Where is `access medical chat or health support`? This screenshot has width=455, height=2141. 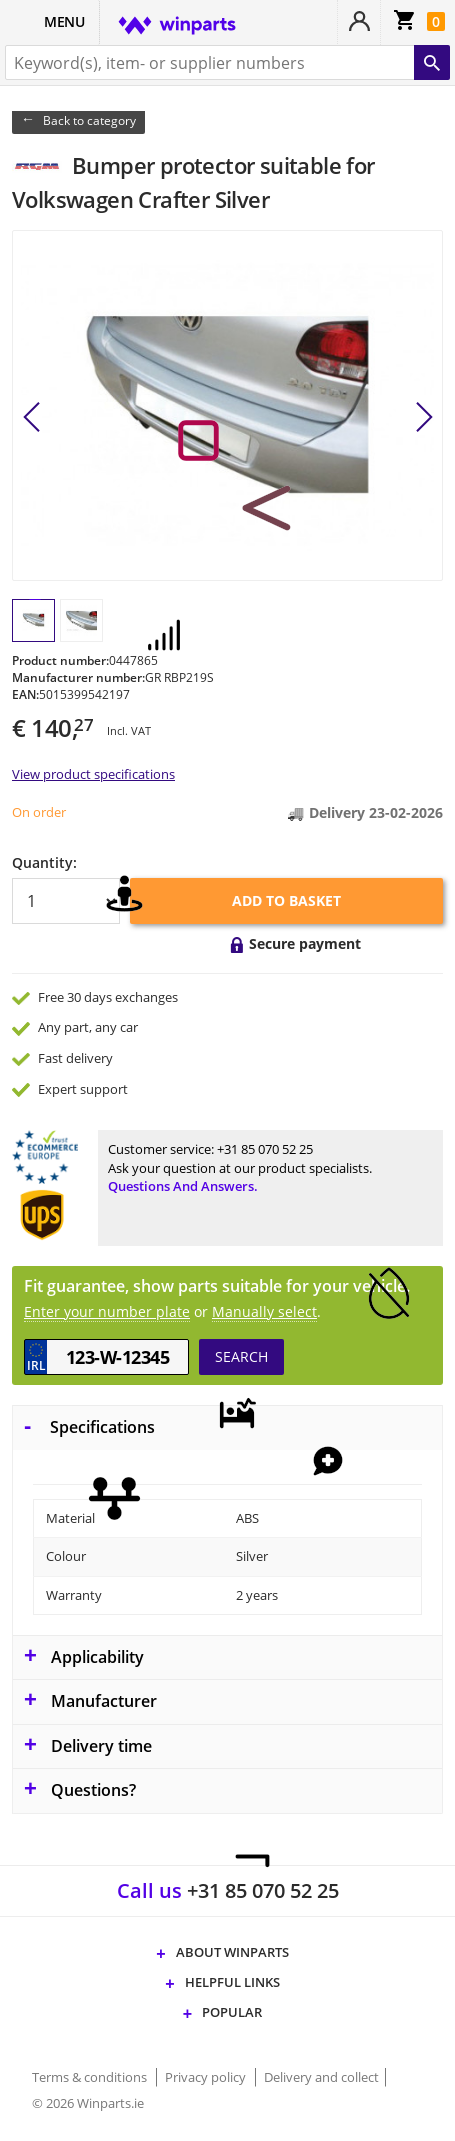
access medical chat or health support is located at coordinates (328, 1461).